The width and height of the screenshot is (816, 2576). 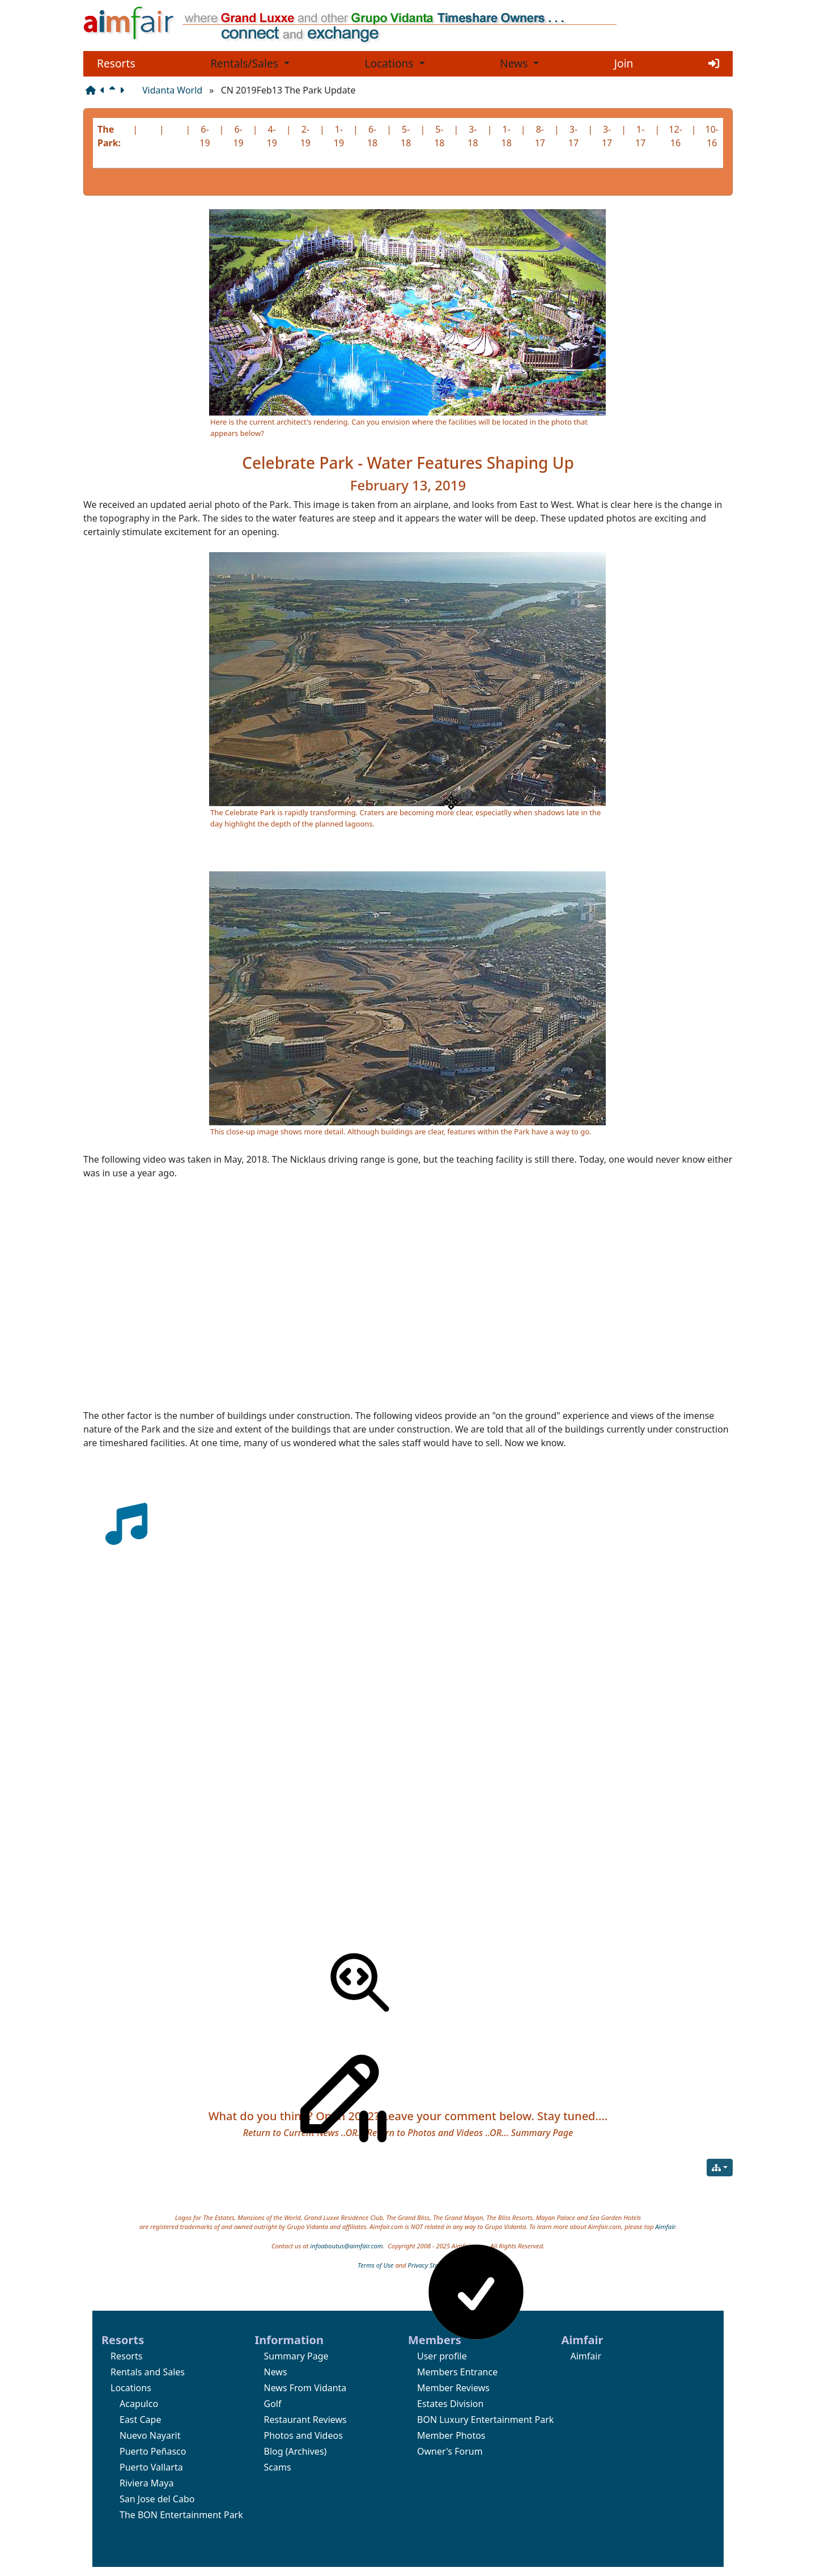 I want to click on indicates a completed or successful action, so click(x=476, y=2292).